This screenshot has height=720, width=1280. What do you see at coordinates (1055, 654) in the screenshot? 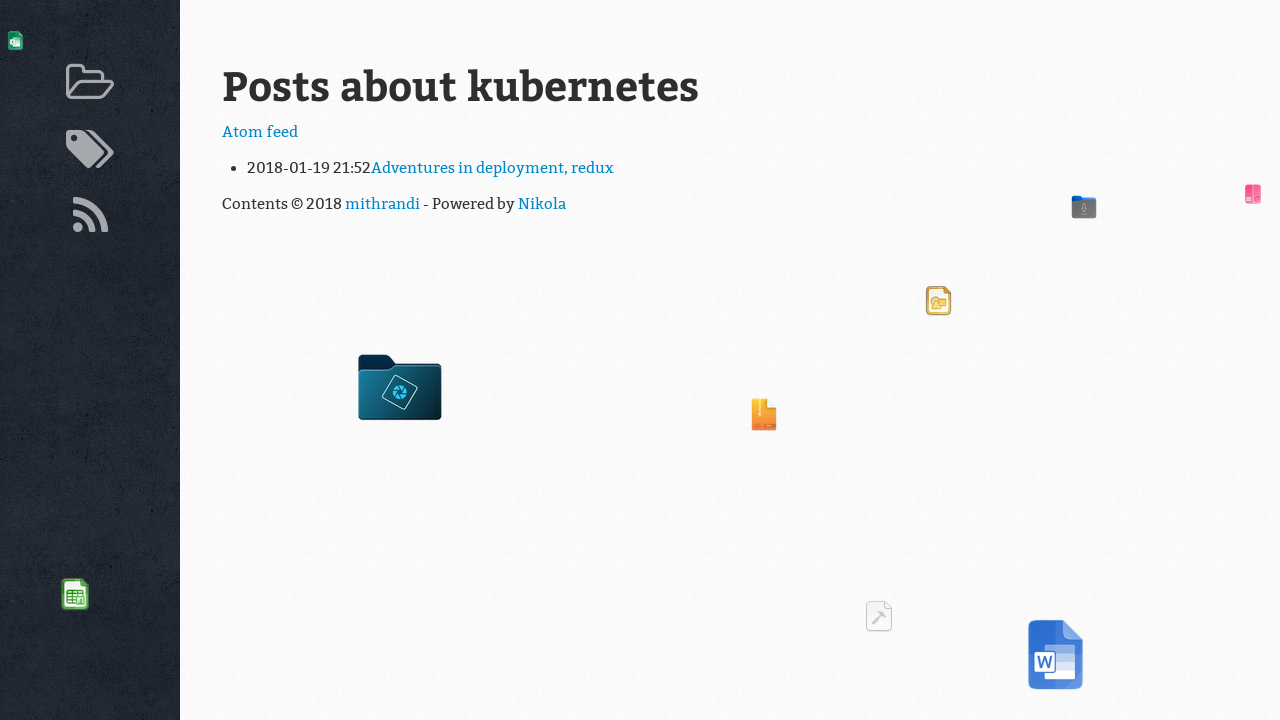
I see `microsoft word document file` at bounding box center [1055, 654].